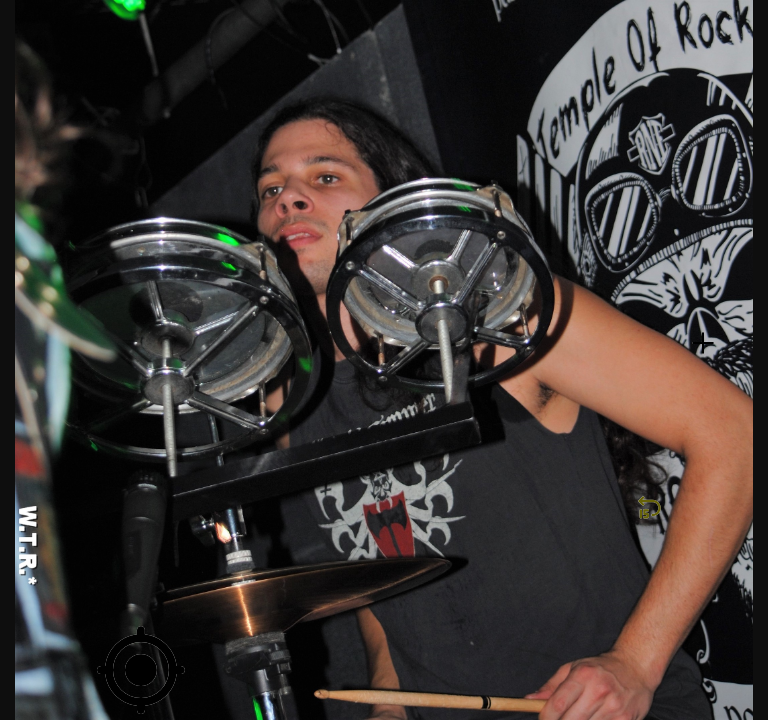  I want to click on add a new item, so click(703, 343).